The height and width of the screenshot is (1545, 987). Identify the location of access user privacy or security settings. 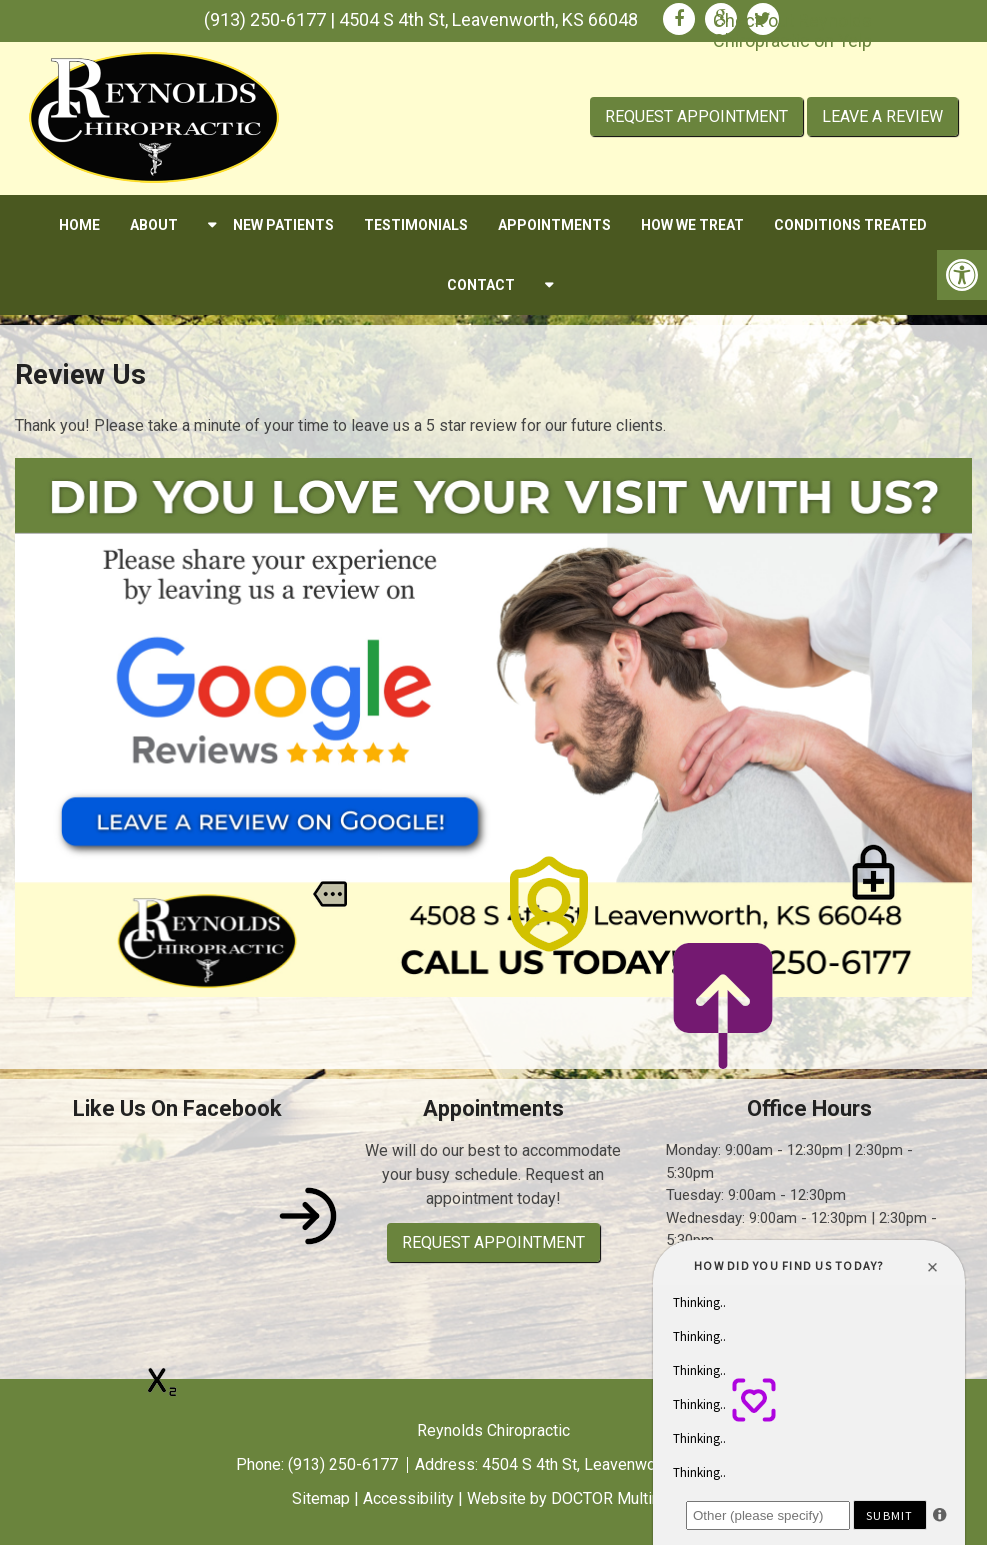
(549, 904).